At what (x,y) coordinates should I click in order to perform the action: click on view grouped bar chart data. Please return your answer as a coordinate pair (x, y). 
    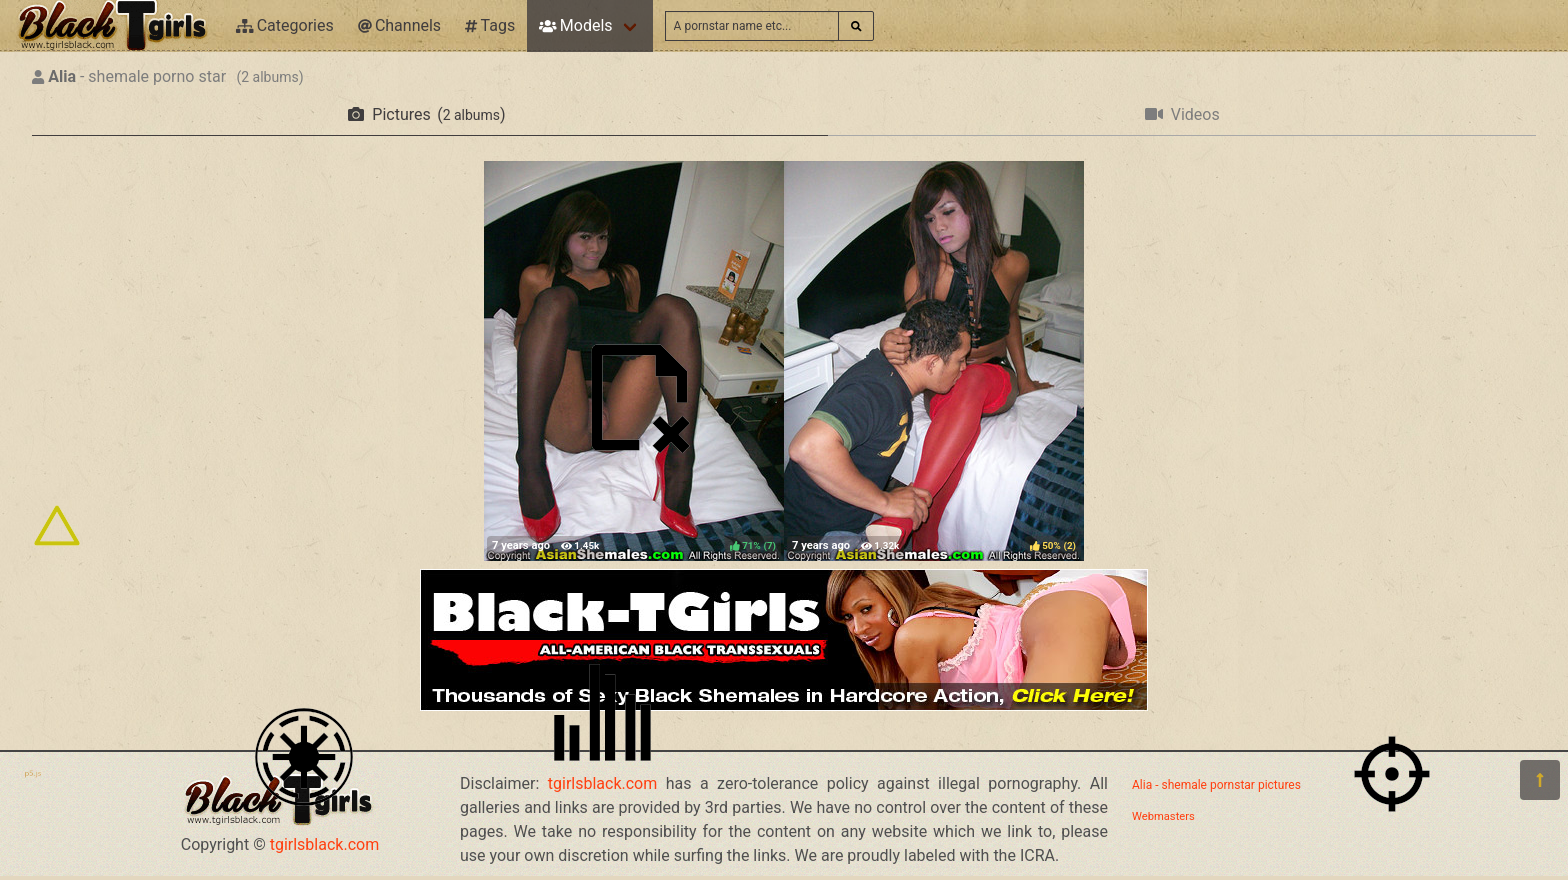
    Looking at the image, I should click on (605, 715).